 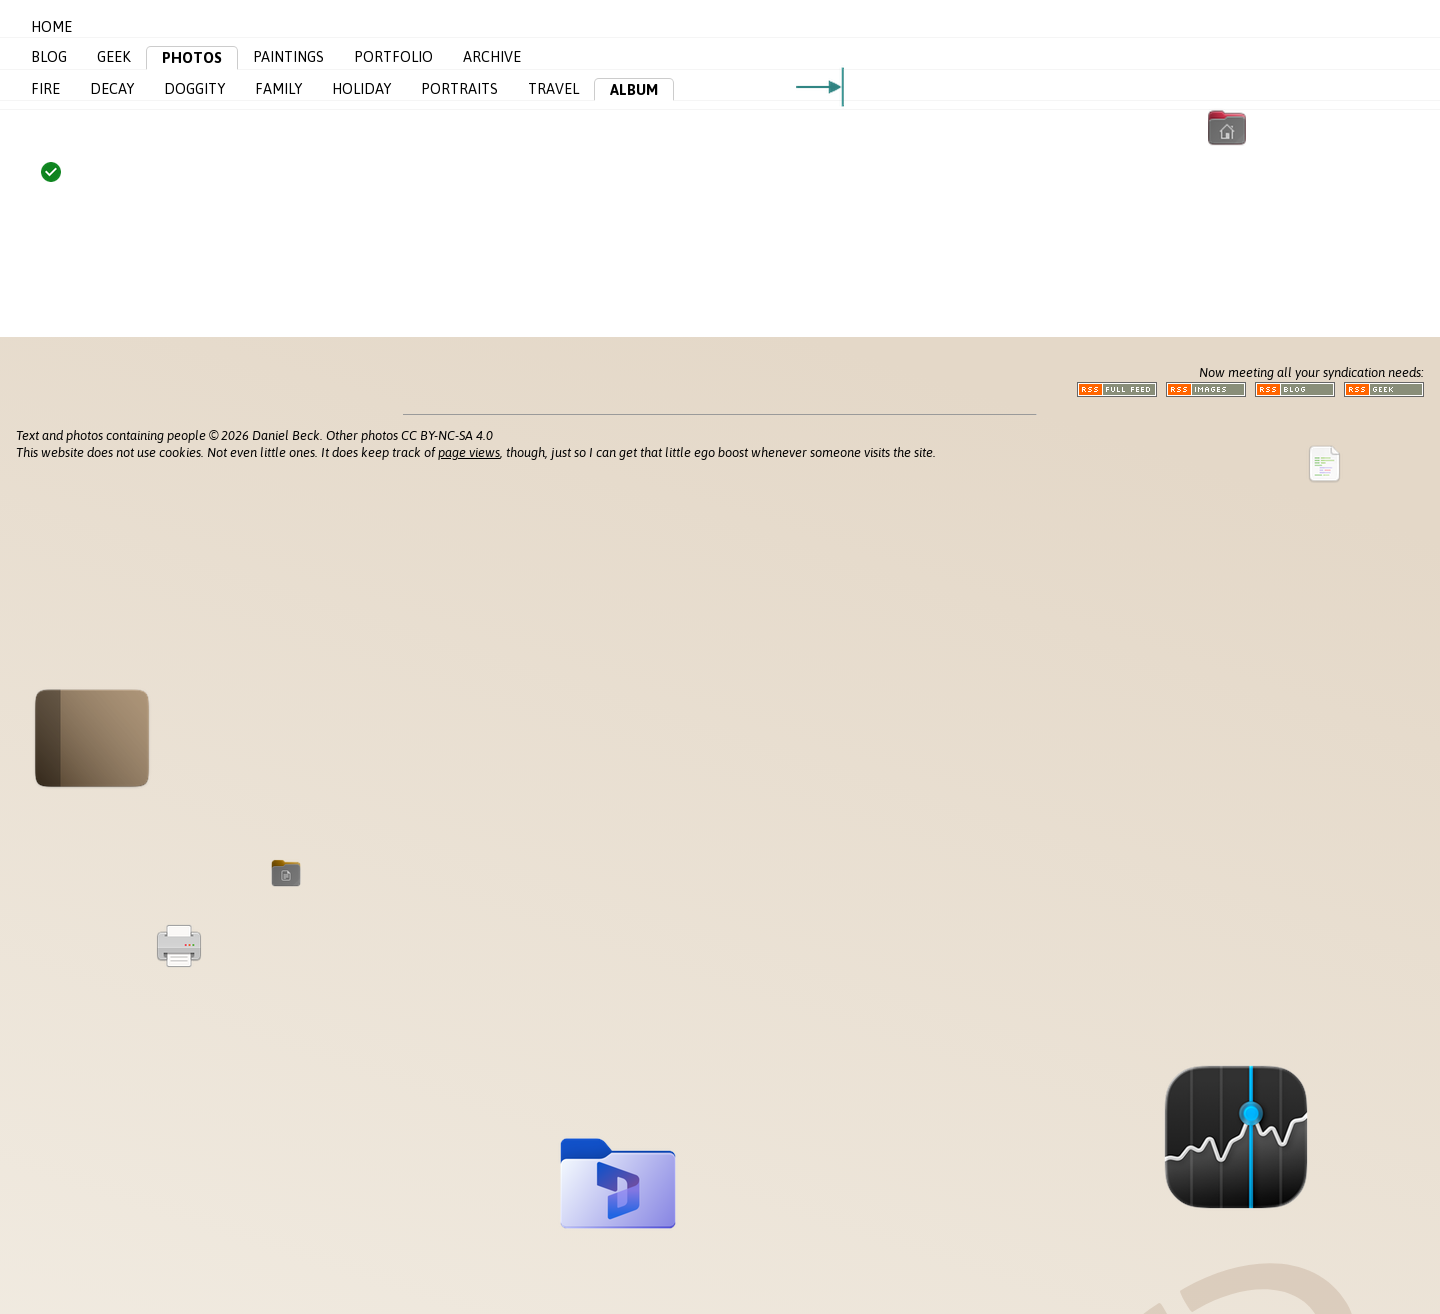 I want to click on open the stocks app, so click(x=1236, y=1137).